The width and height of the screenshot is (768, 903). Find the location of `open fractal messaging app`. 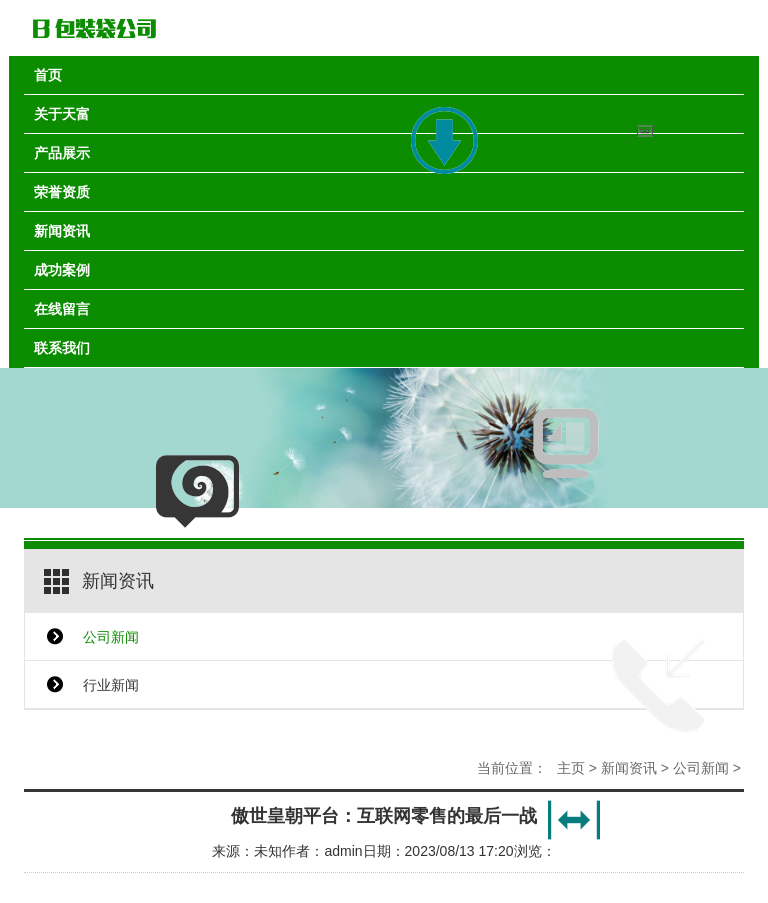

open fractal messaging app is located at coordinates (197, 491).